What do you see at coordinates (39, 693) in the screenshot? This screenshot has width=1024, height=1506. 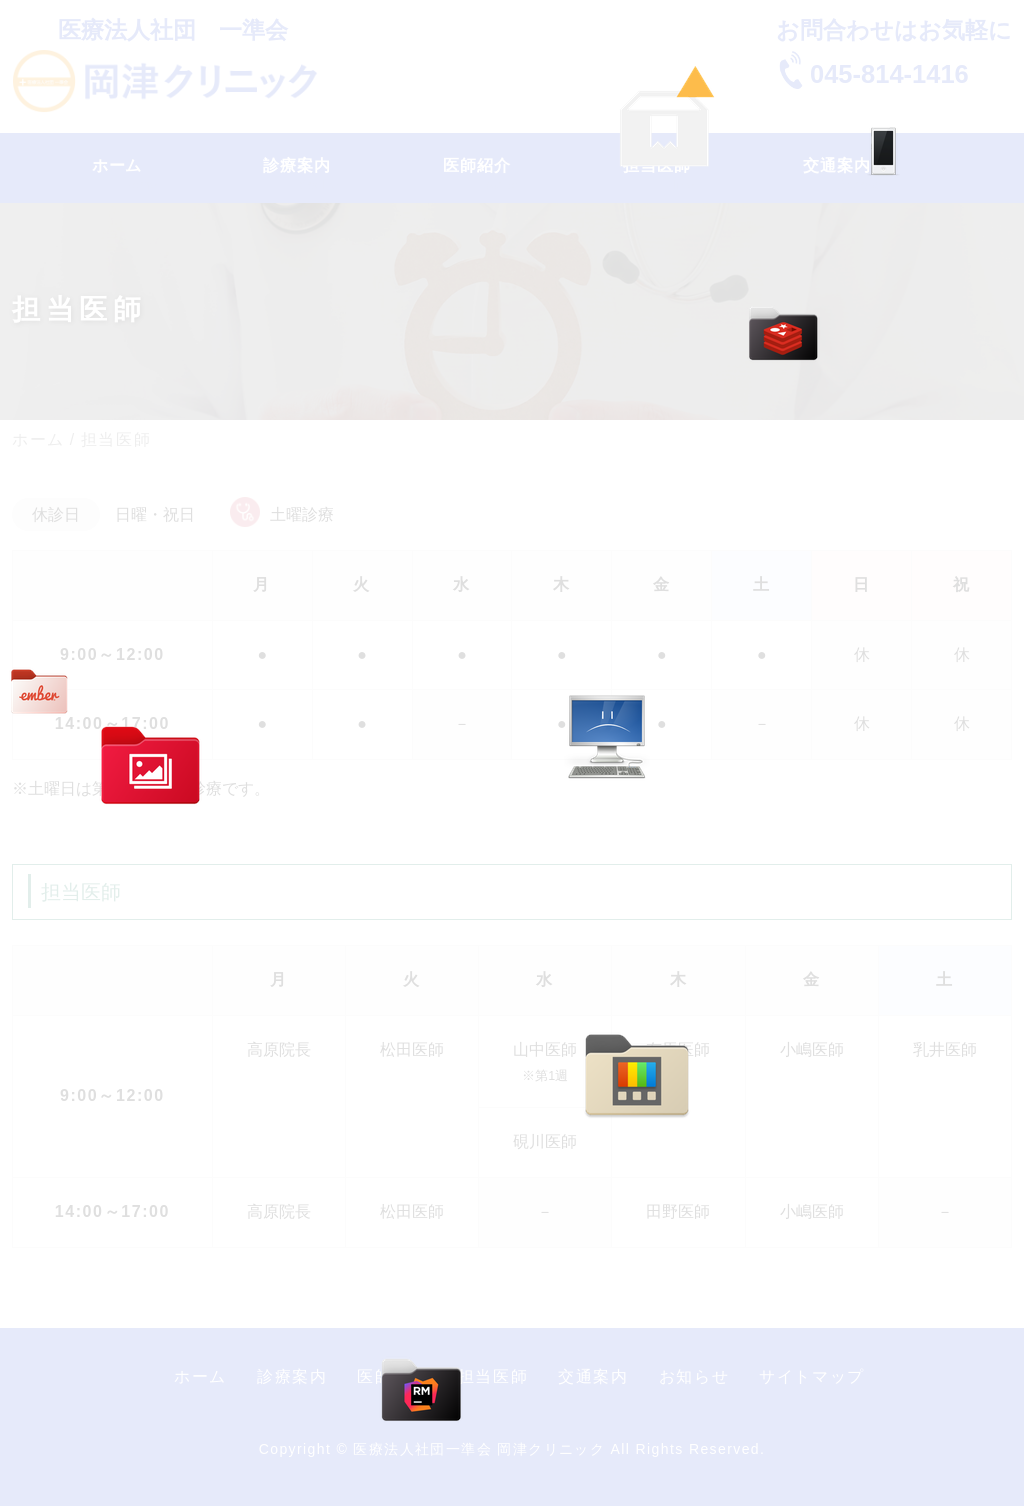 I see `open ember.js project folder` at bounding box center [39, 693].